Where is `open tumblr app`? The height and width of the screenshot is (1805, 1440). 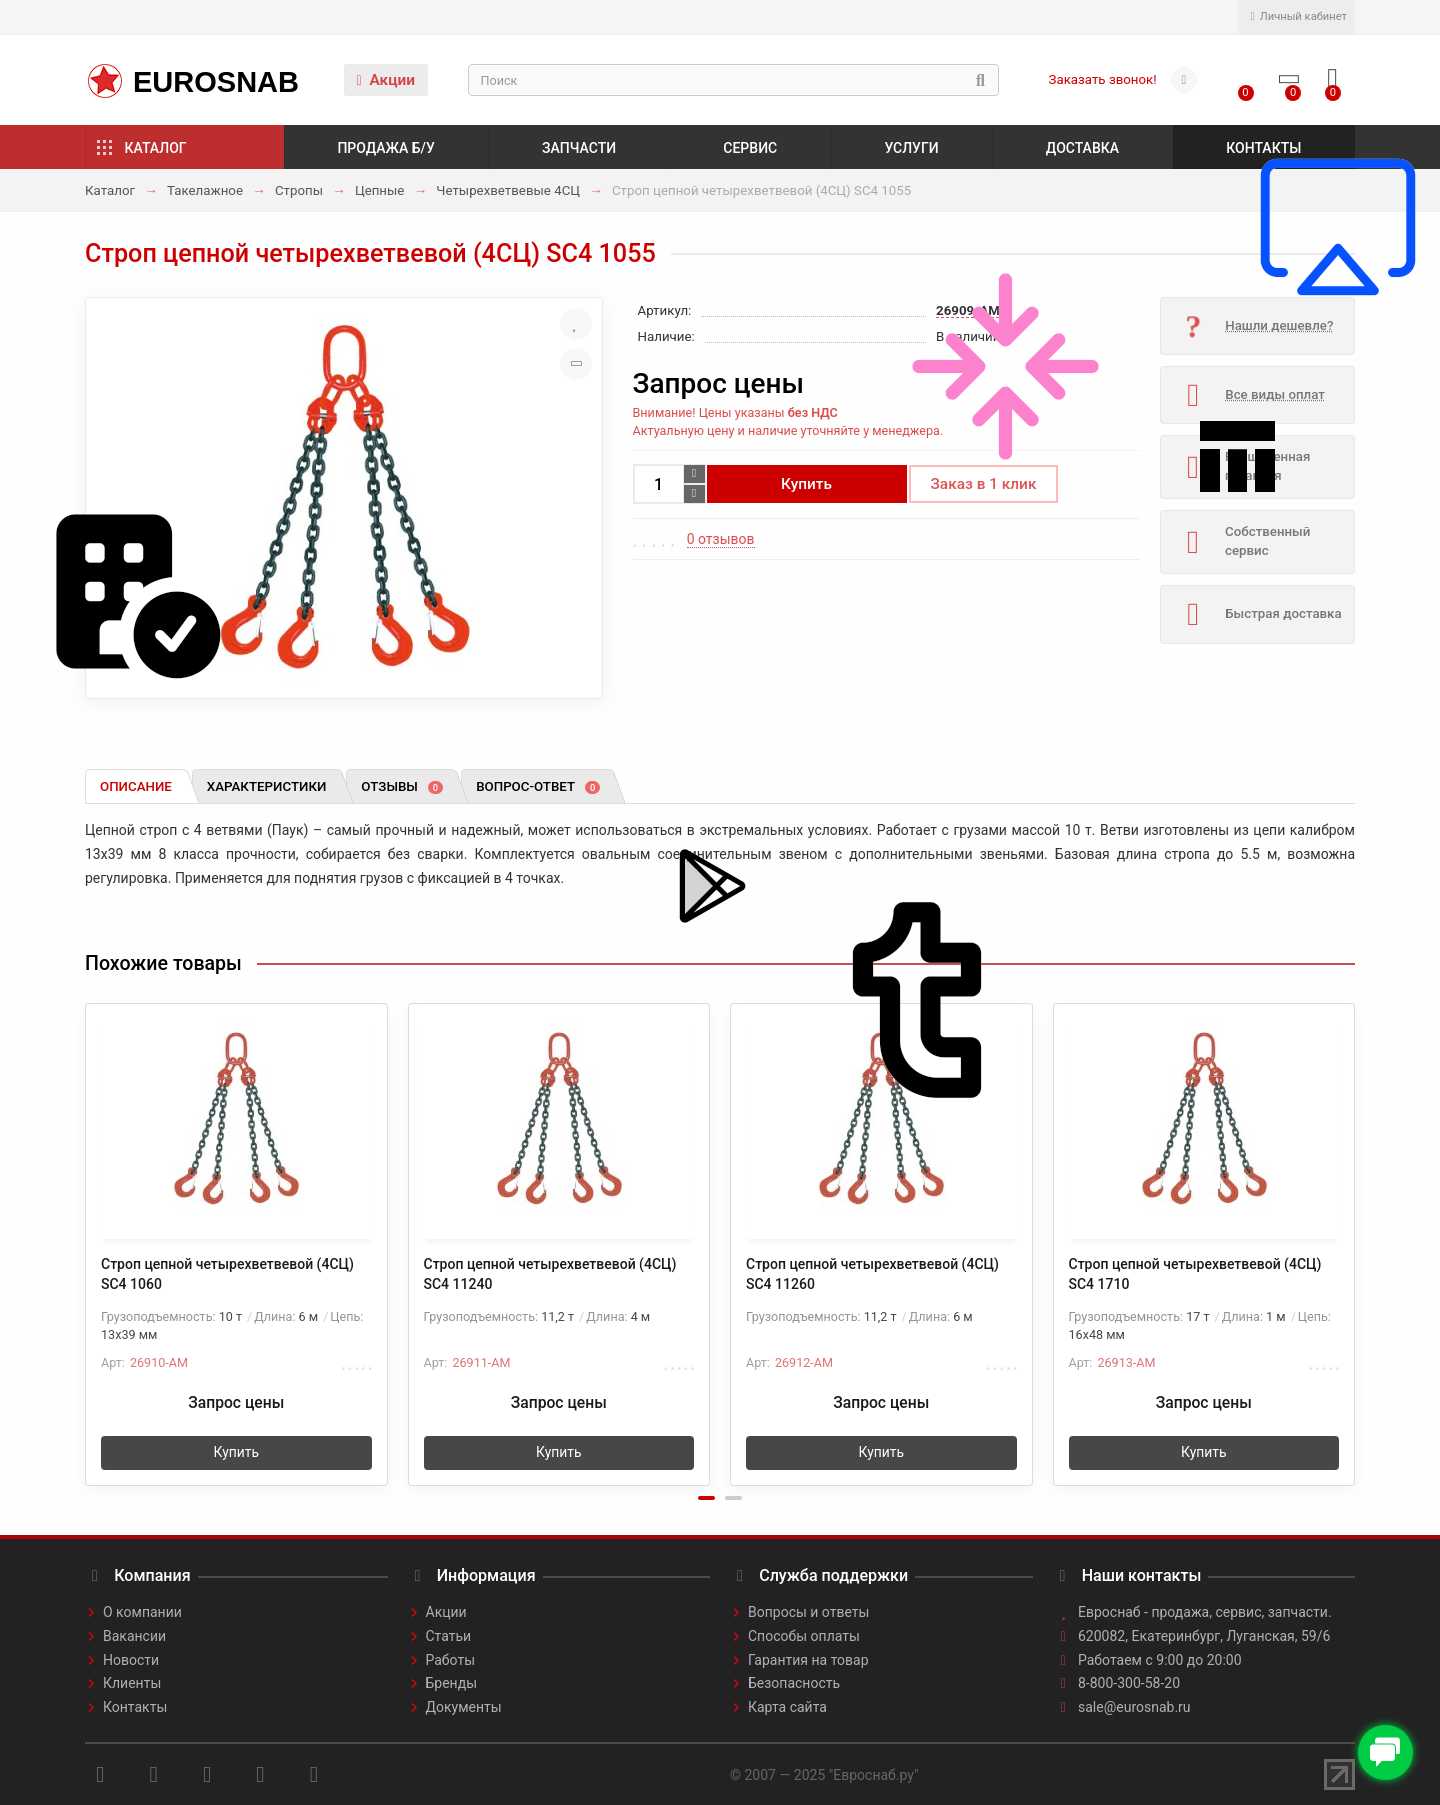 open tumblr app is located at coordinates (917, 1000).